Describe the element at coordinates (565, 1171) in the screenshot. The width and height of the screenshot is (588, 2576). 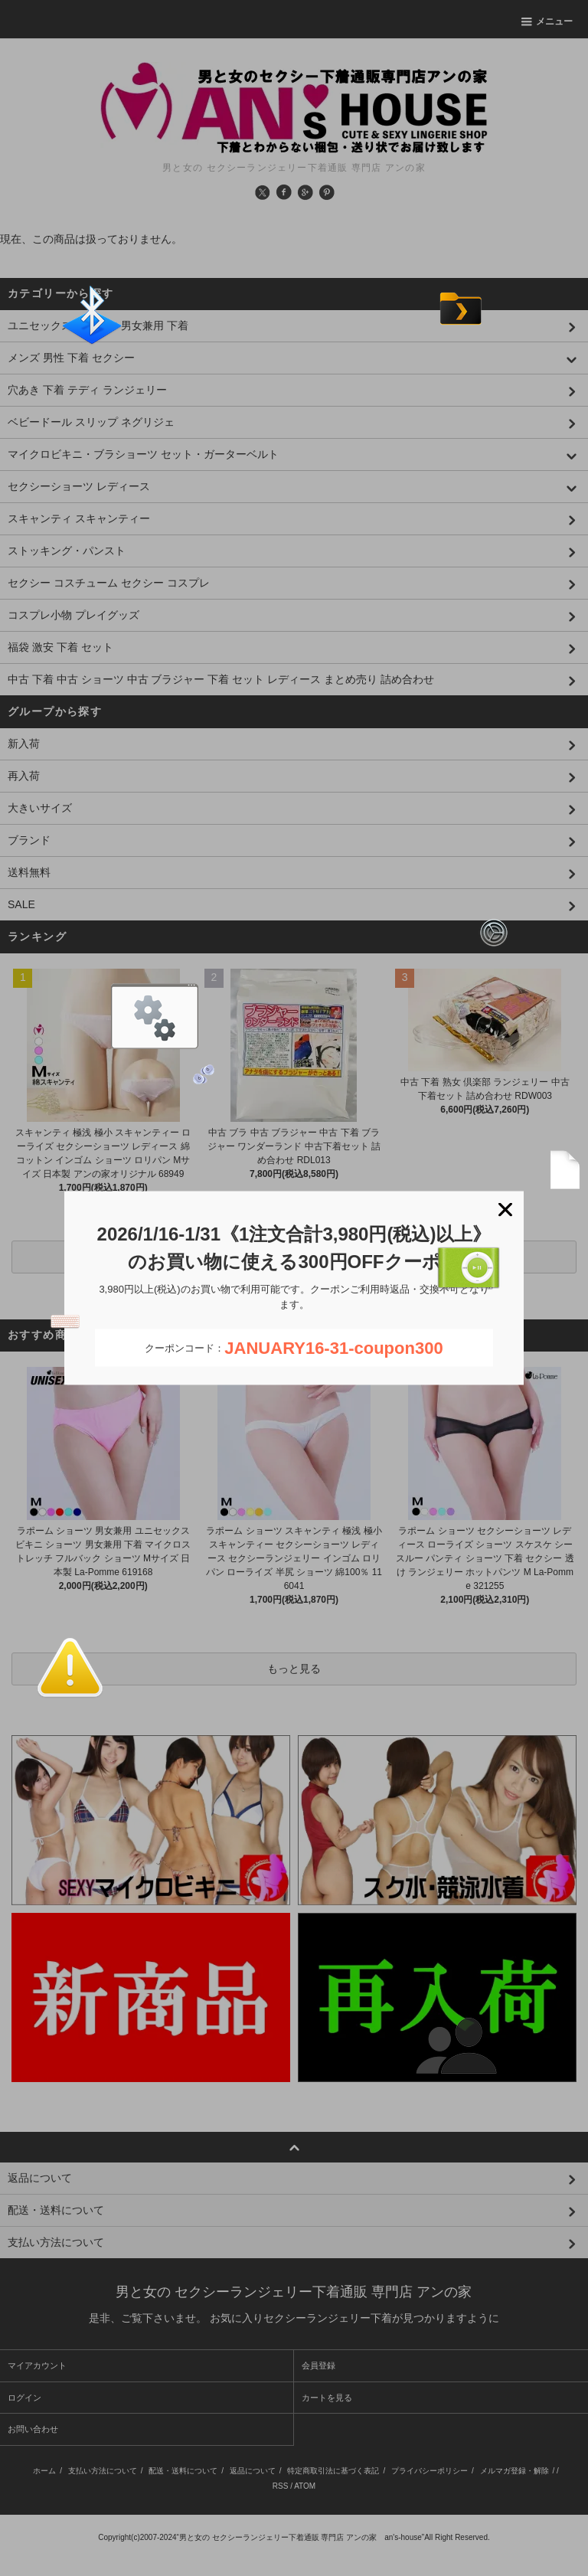
I see `a generic file or document` at that location.